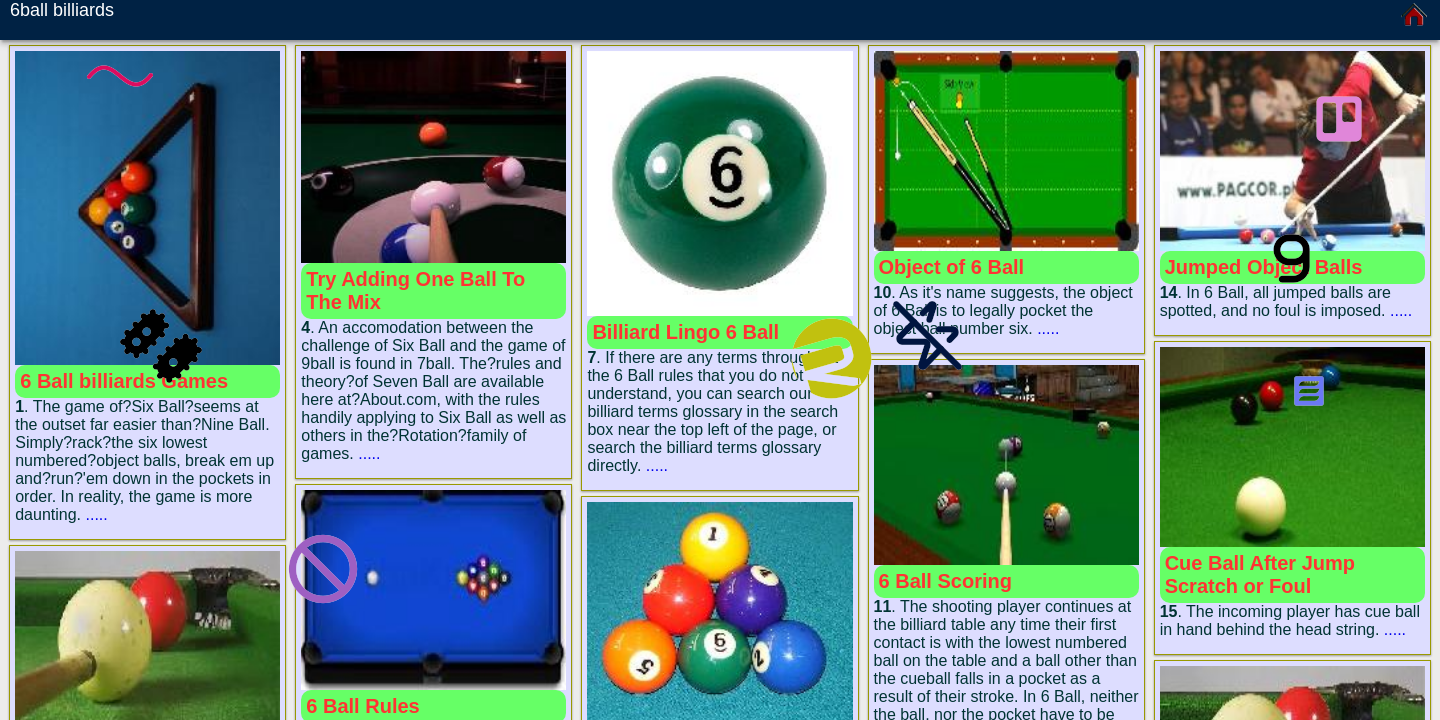 This screenshot has width=1440, height=720. What do you see at coordinates (1339, 119) in the screenshot?
I see `open trello app` at bounding box center [1339, 119].